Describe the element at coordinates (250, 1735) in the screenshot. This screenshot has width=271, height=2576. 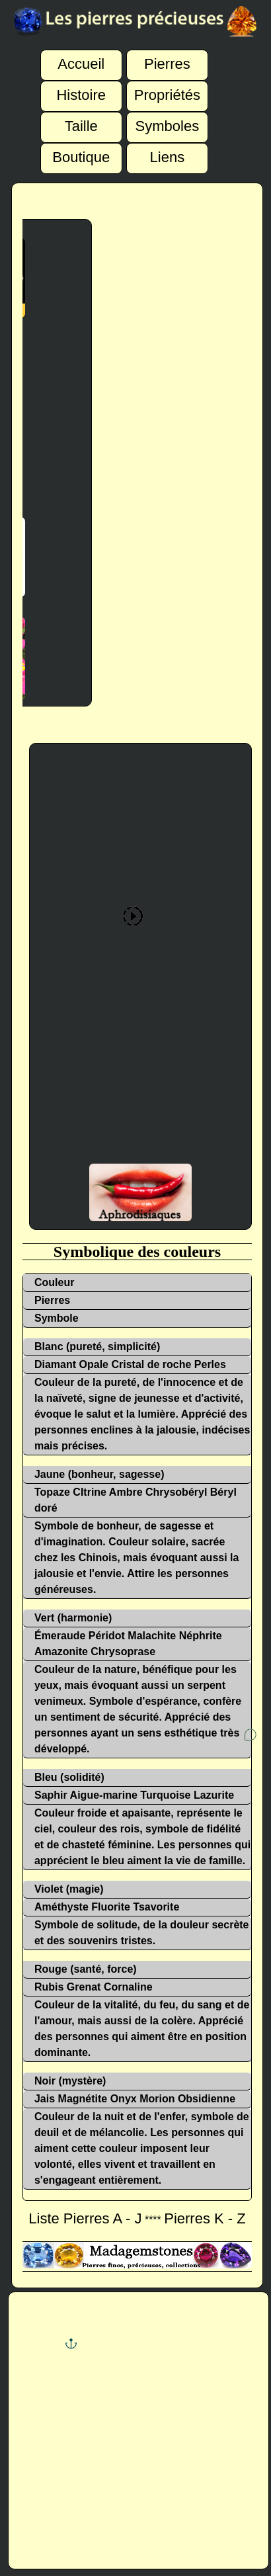
I see `open chat or messaging` at that location.